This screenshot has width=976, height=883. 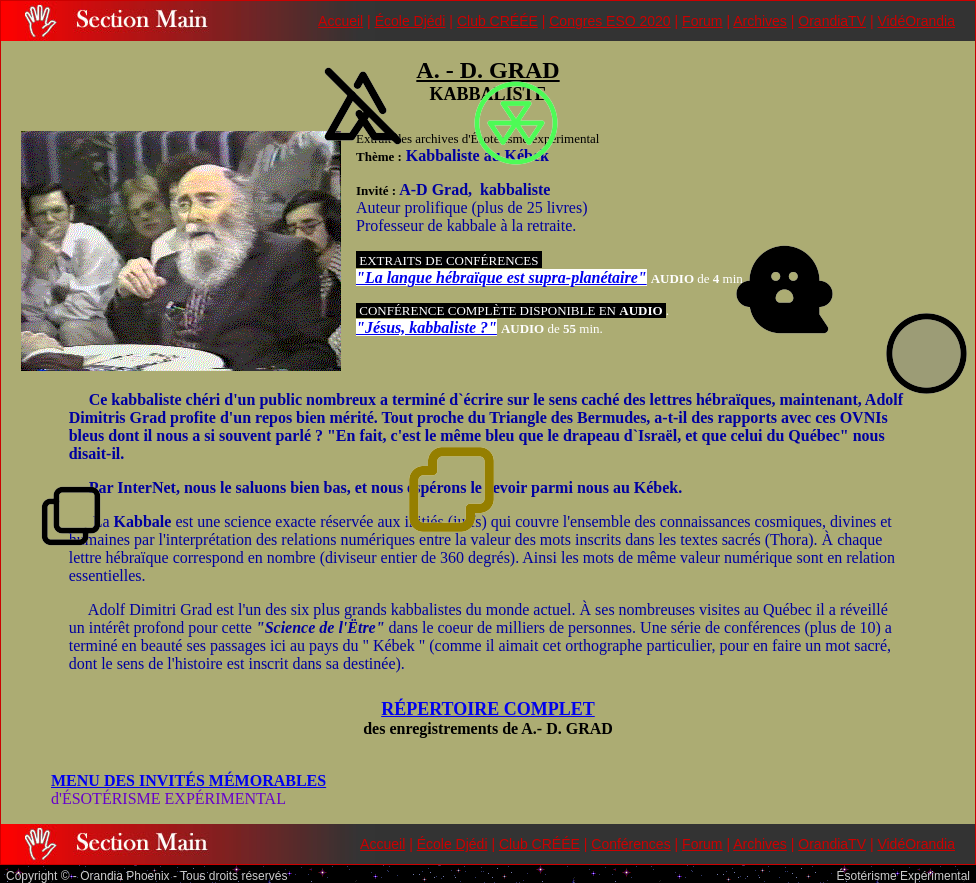 What do you see at coordinates (926, 353) in the screenshot?
I see `unselected radio button option` at bounding box center [926, 353].